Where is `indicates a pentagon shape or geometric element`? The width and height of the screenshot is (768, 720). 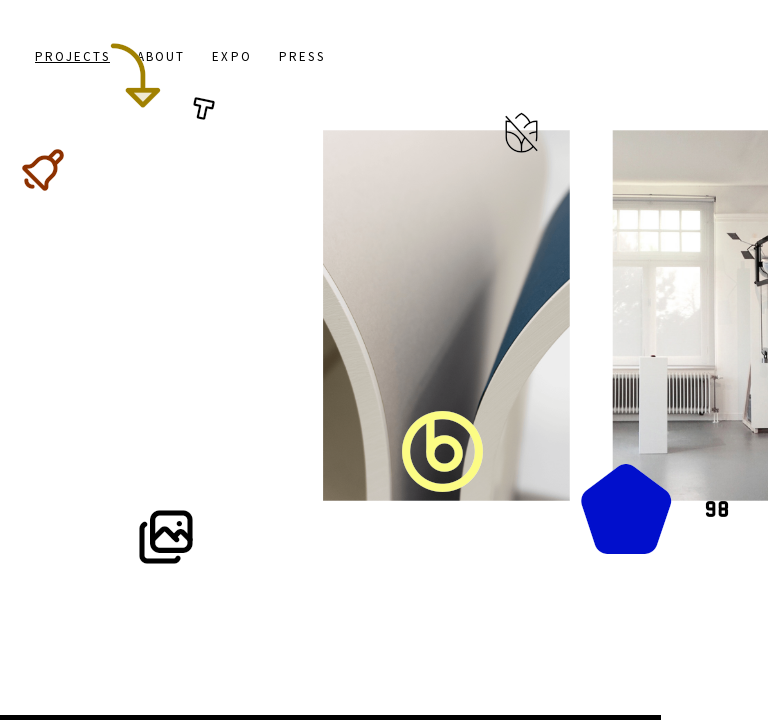 indicates a pentagon shape or geometric element is located at coordinates (626, 509).